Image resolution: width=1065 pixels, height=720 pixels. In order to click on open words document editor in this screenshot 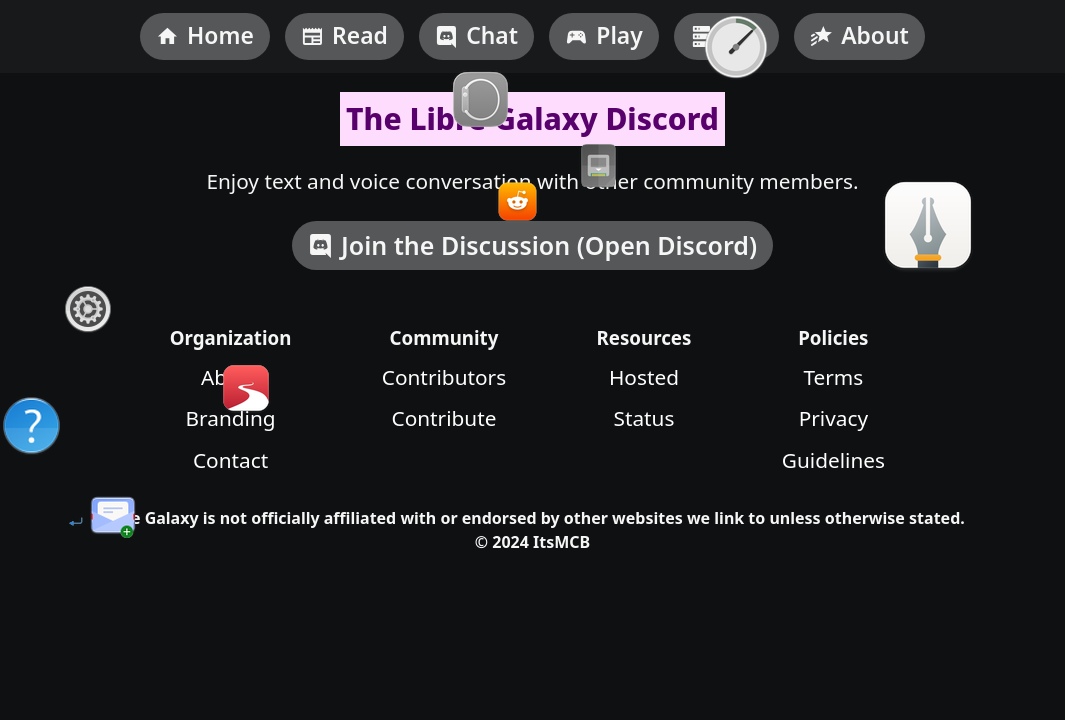, I will do `click(928, 225)`.